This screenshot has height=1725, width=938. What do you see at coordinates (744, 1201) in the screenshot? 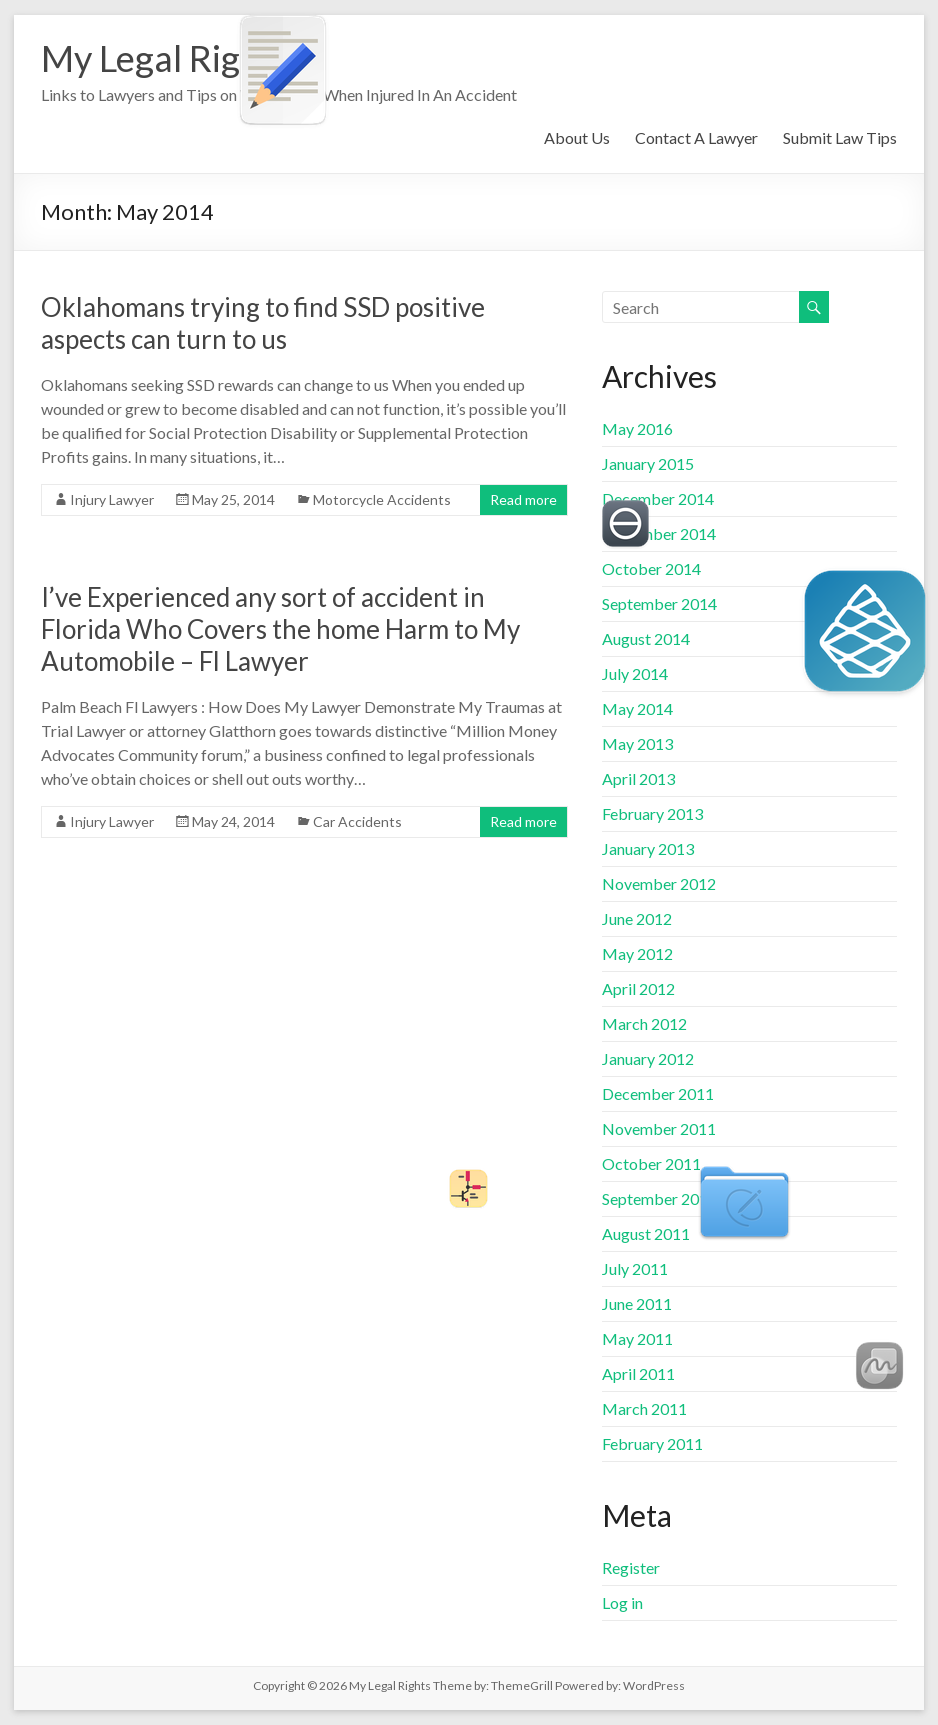
I see `open your art and design files folder` at bounding box center [744, 1201].